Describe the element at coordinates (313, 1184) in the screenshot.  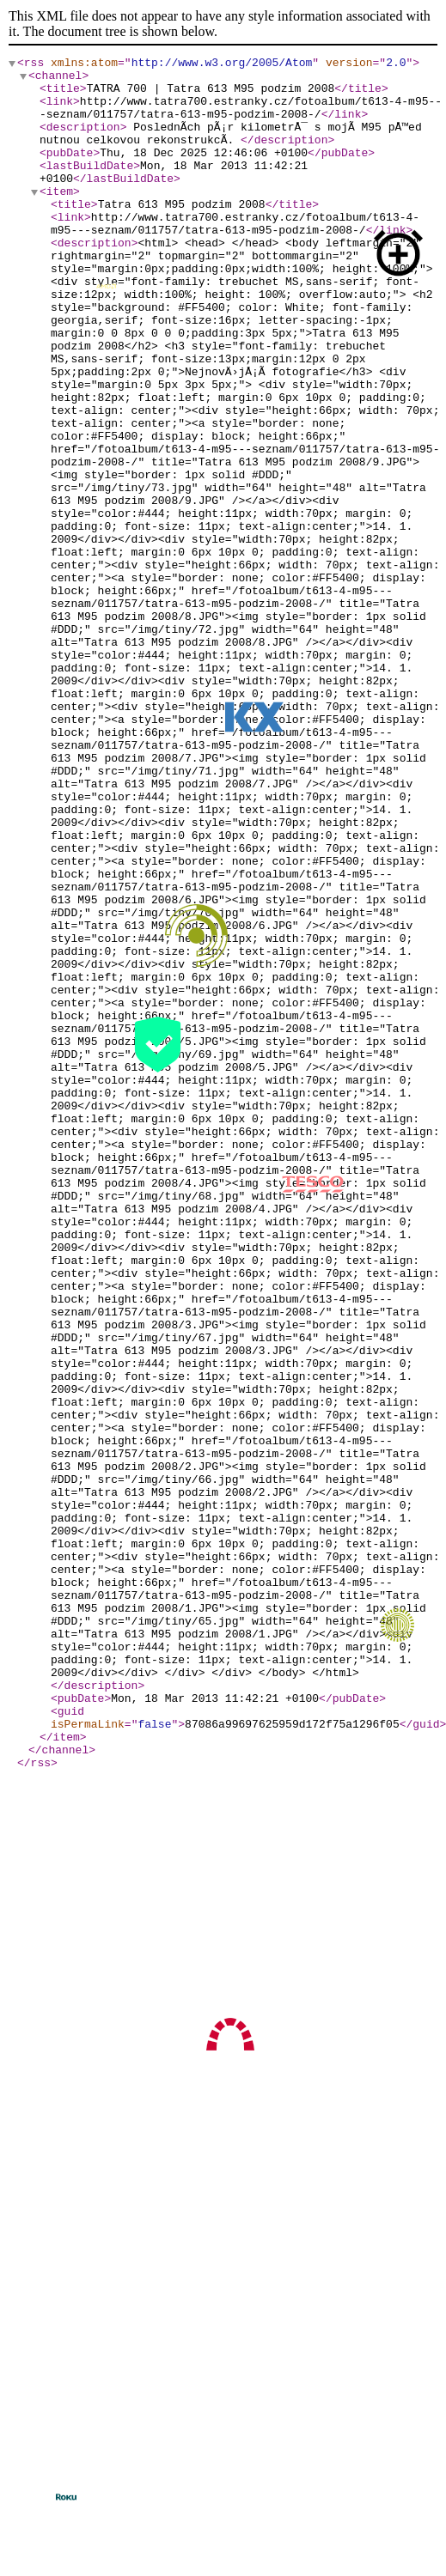
I see `open the Tesco app or website` at that location.